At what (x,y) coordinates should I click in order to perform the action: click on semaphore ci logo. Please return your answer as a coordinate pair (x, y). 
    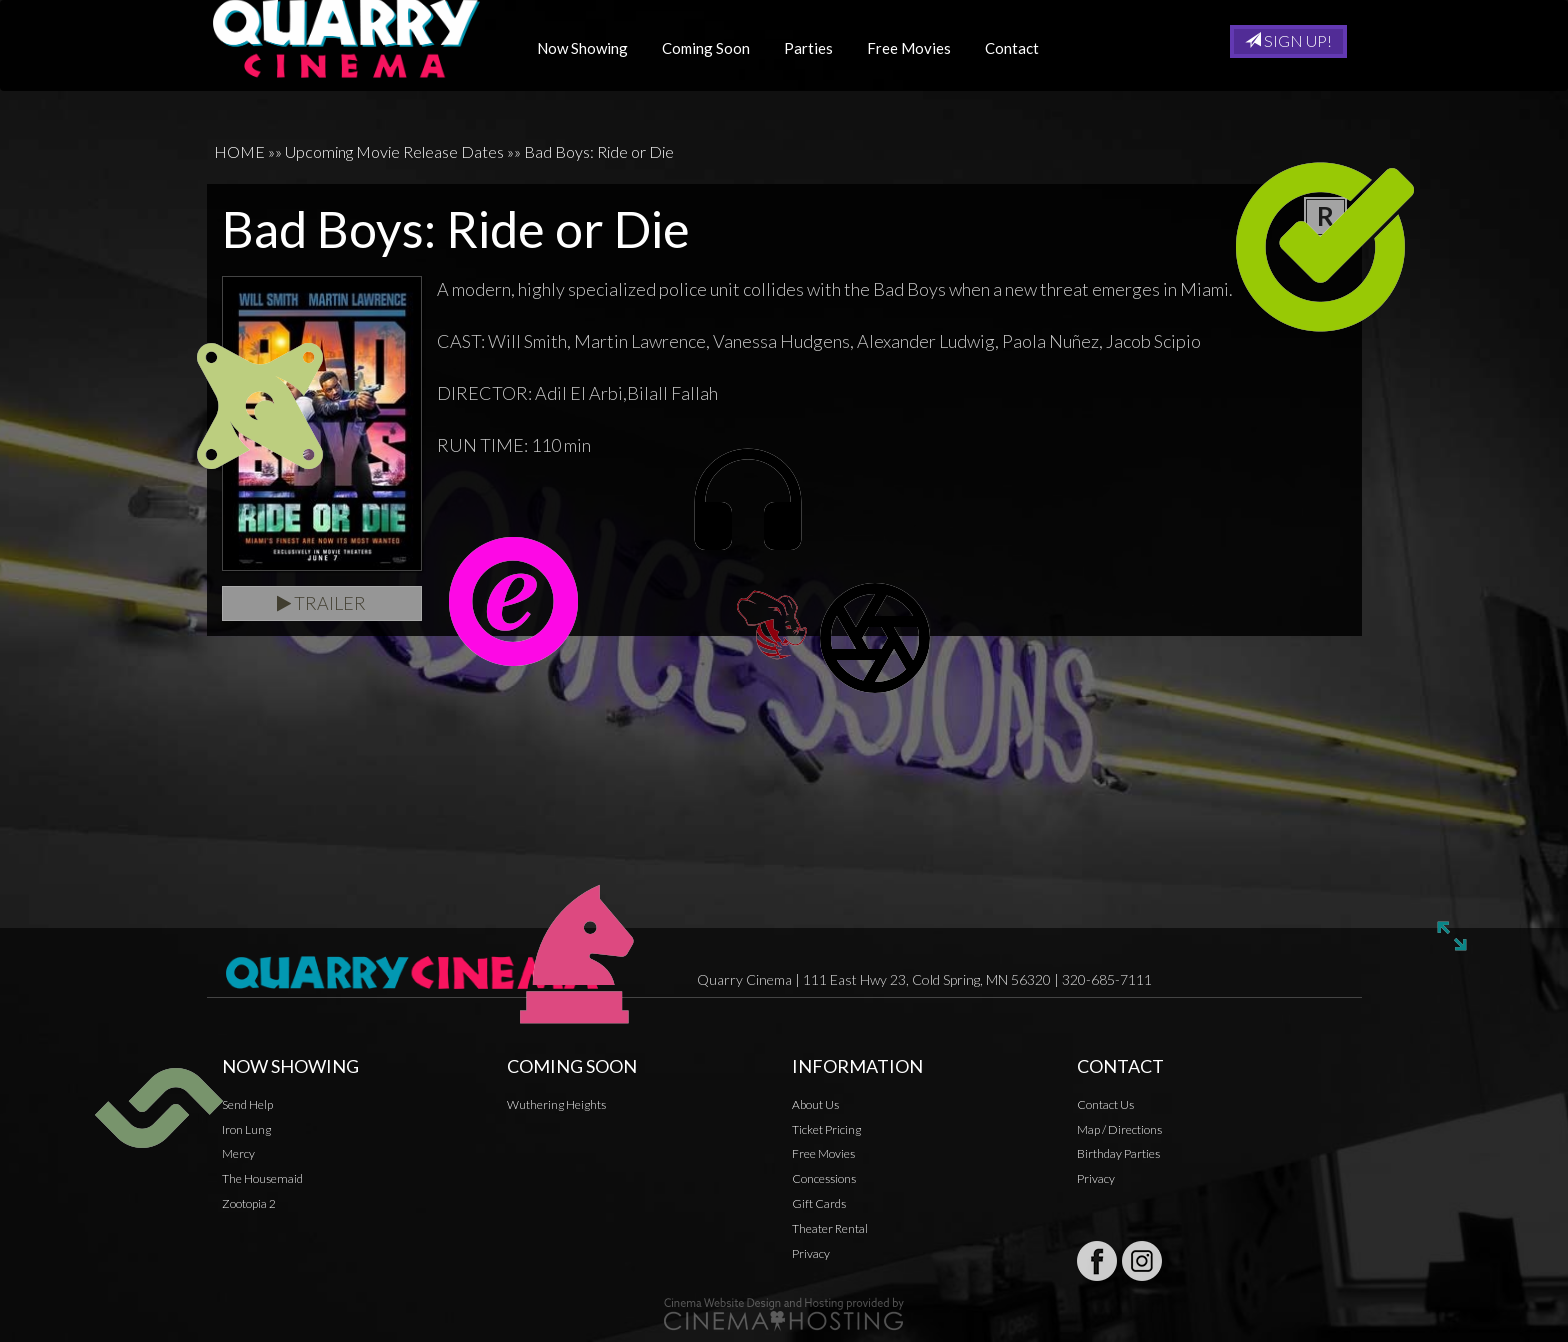
    Looking at the image, I should click on (159, 1108).